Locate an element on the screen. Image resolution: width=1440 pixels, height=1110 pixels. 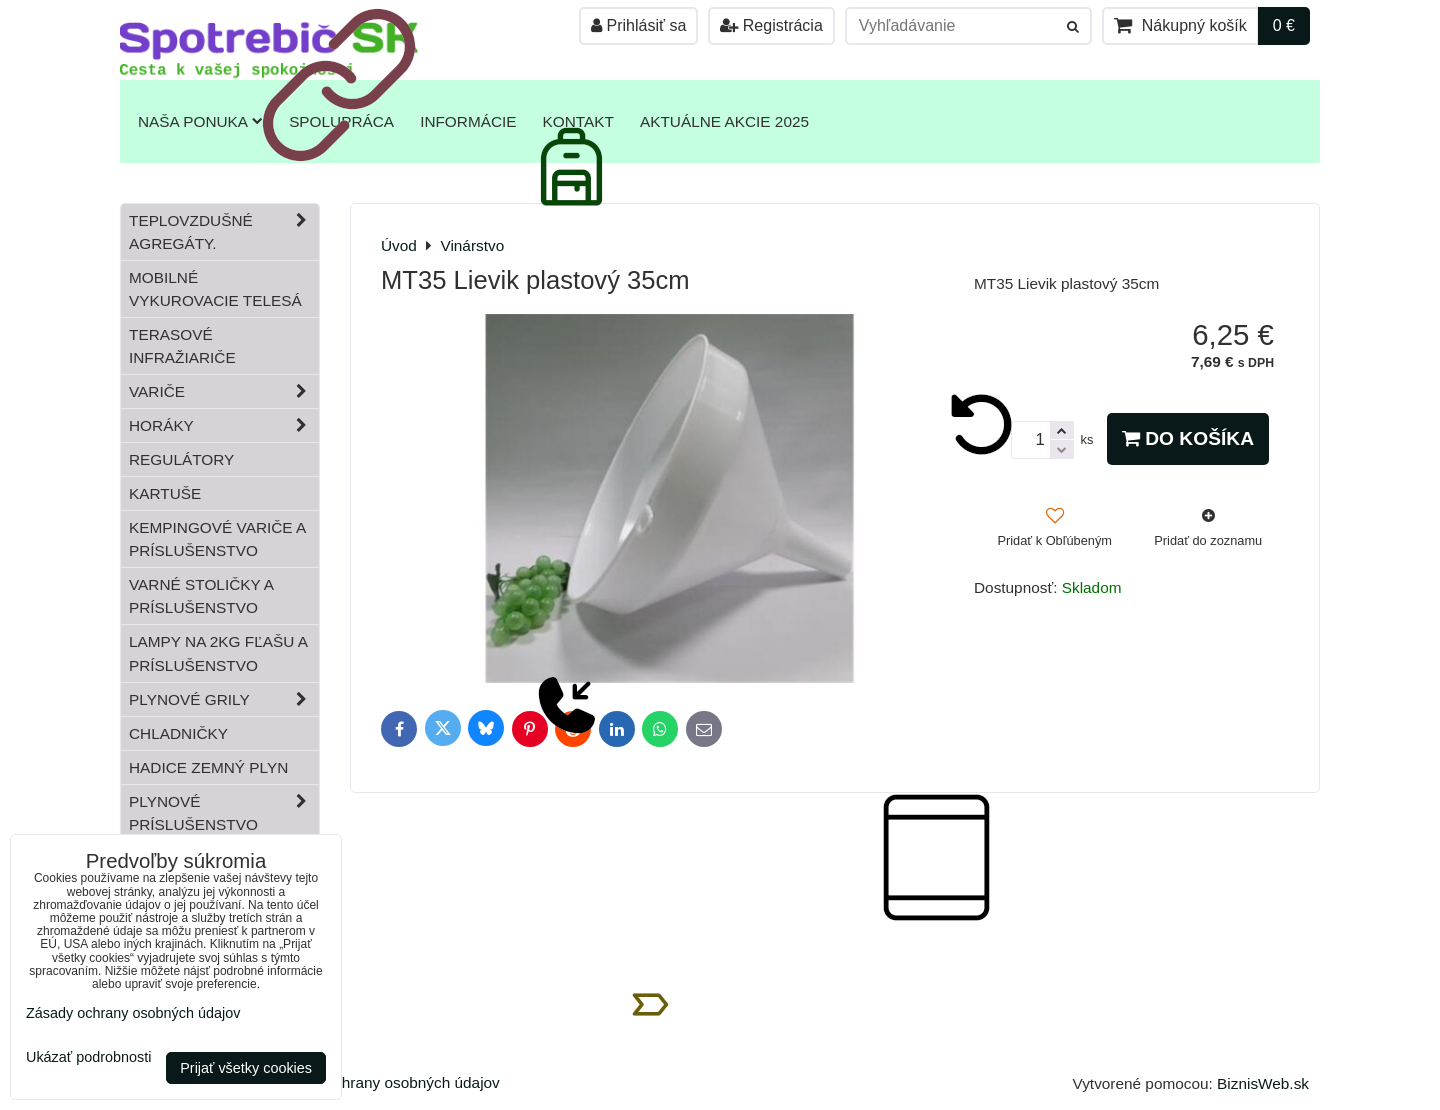
mark item as important is located at coordinates (649, 1004).